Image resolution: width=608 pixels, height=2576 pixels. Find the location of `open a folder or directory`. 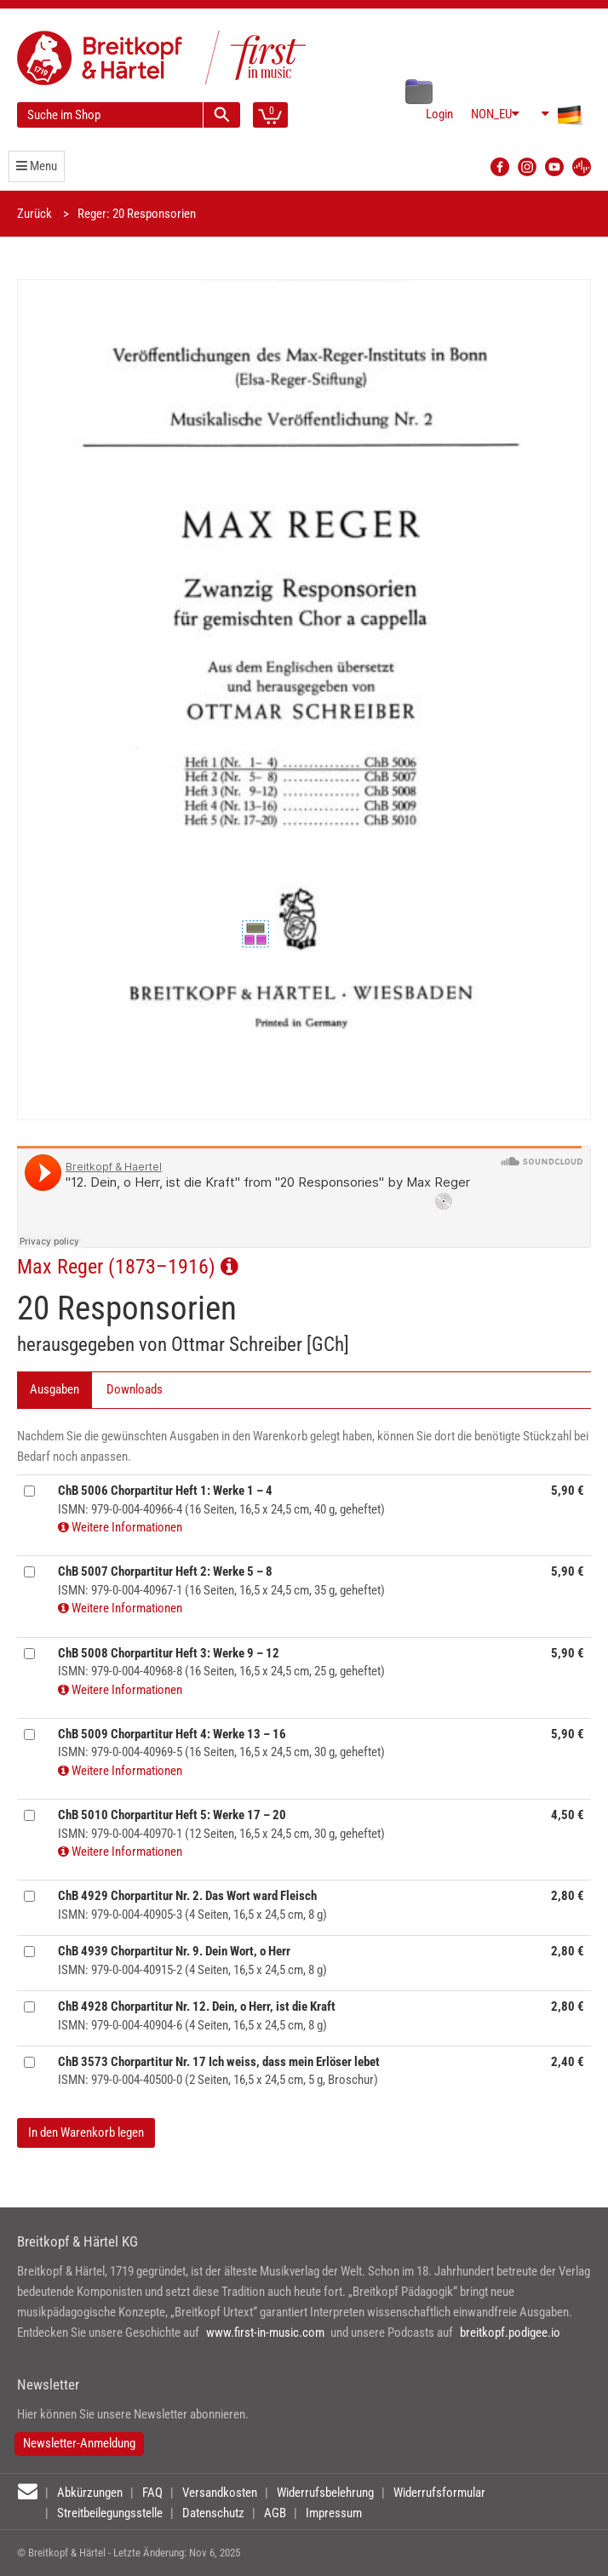

open a folder or directory is located at coordinates (419, 91).